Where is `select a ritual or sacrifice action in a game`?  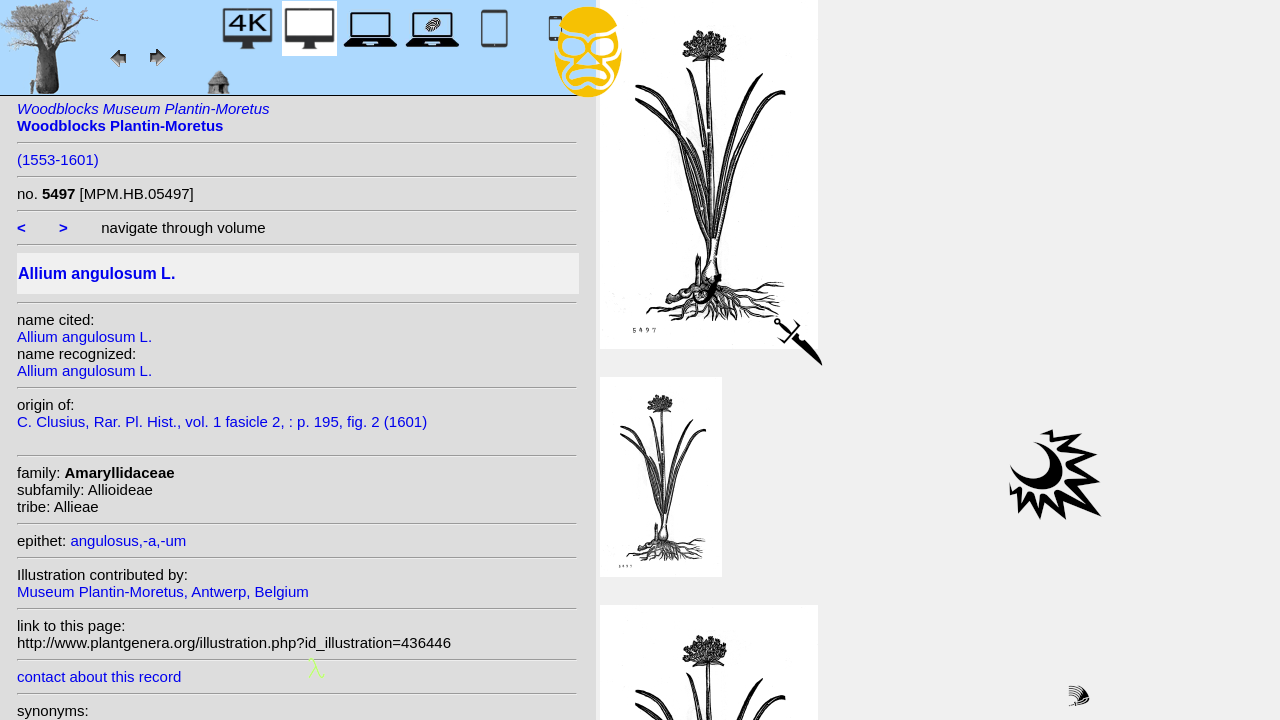 select a ritual or sacrifice action in a game is located at coordinates (798, 342).